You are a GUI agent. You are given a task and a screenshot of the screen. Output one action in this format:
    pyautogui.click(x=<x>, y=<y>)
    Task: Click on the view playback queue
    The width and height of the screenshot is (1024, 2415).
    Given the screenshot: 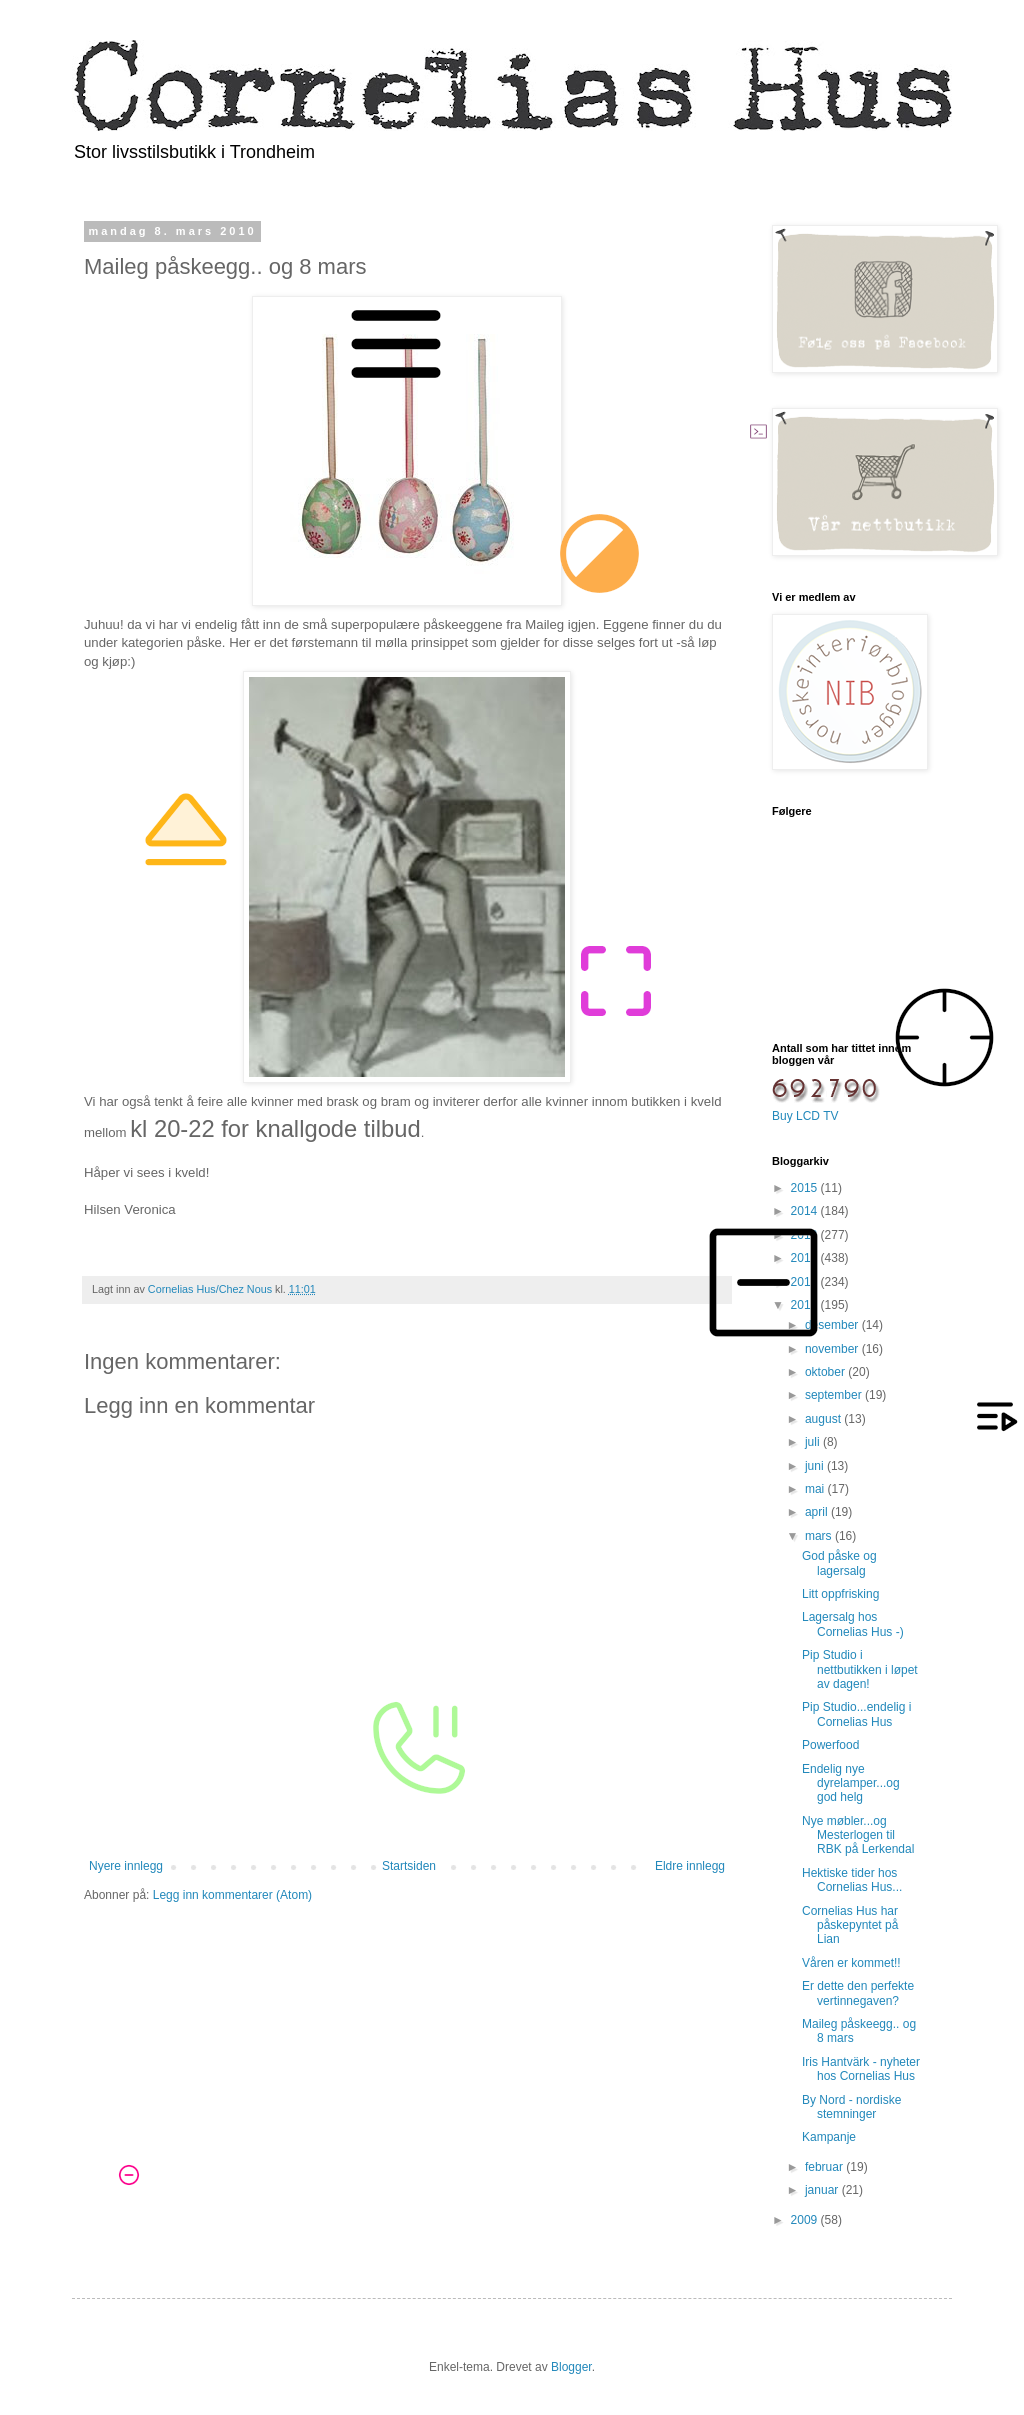 What is the action you would take?
    pyautogui.click(x=995, y=1416)
    